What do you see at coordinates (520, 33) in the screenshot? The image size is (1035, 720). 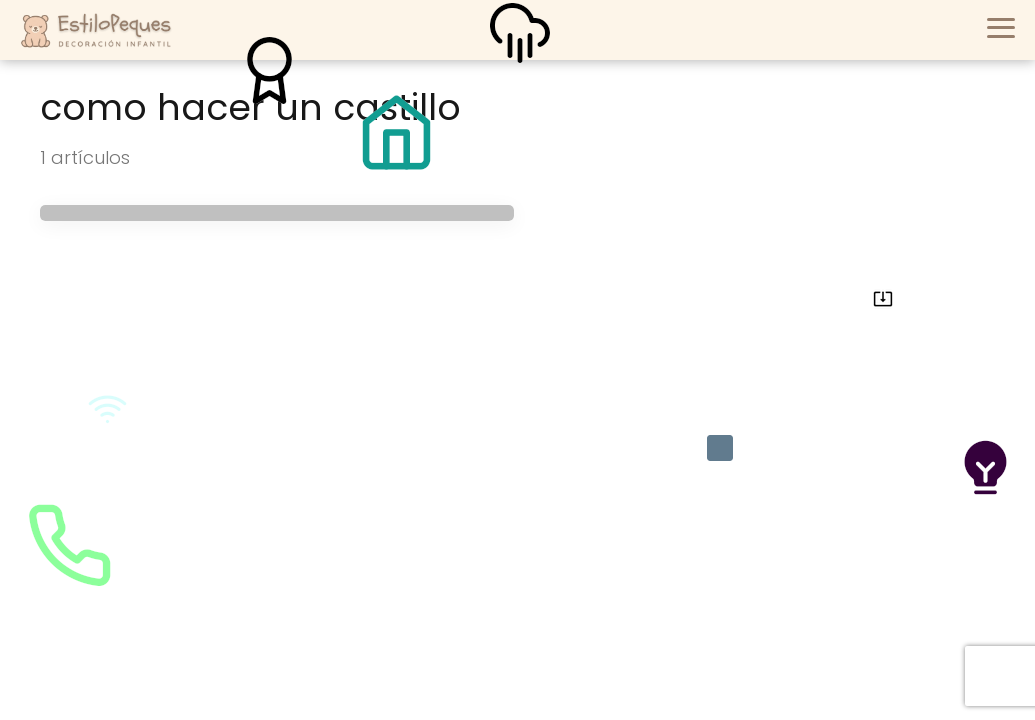 I see `indicates rainy weather conditions` at bounding box center [520, 33].